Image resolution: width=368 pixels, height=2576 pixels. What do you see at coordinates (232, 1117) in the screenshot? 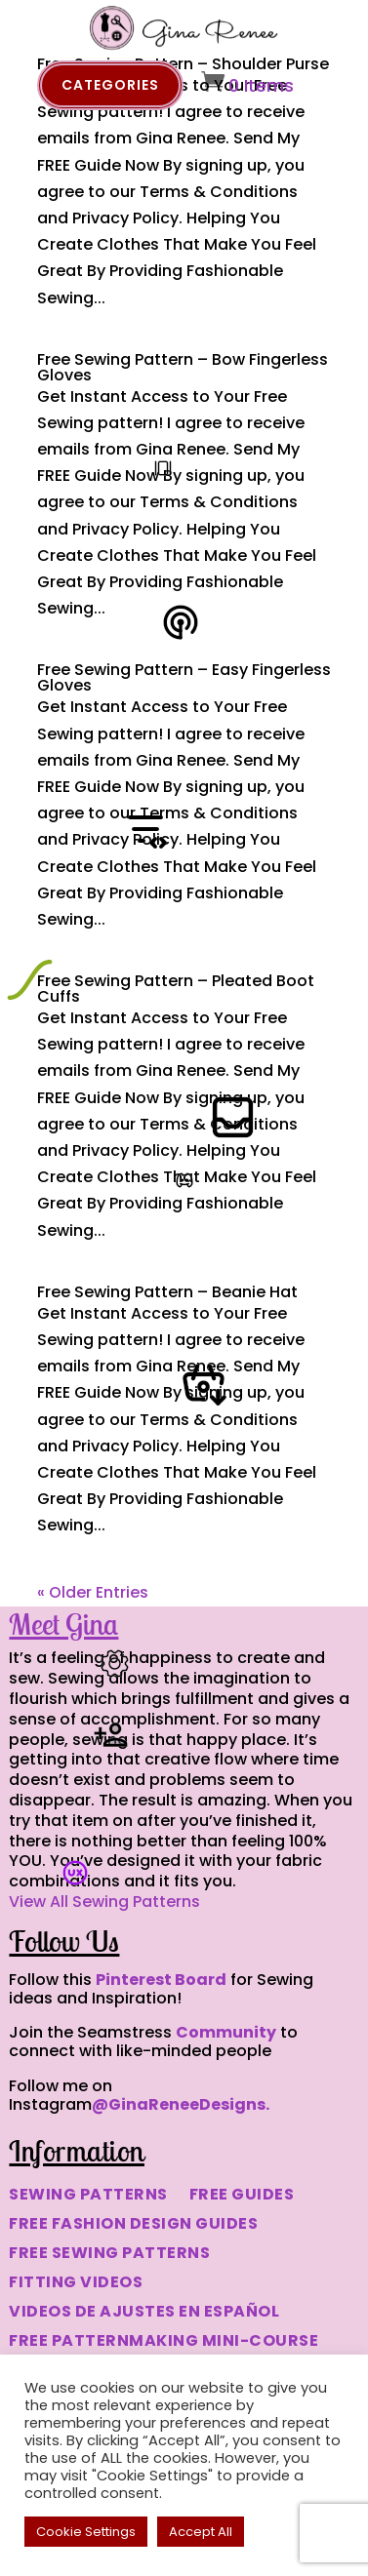
I see `view your inbox messages` at bounding box center [232, 1117].